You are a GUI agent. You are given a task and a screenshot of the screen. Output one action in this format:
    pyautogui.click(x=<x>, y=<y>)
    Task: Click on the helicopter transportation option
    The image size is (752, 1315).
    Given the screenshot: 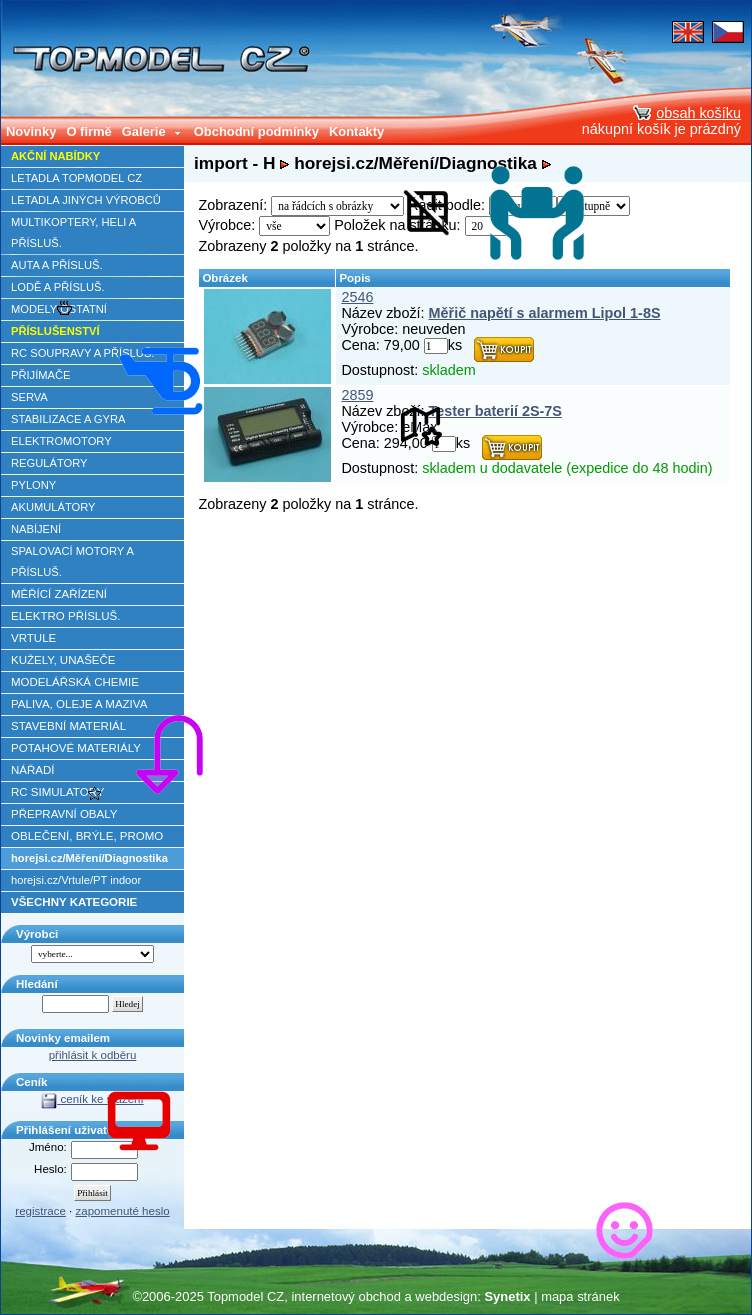 What is the action you would take?
    pyautogui.click(x=161, y=380)
    